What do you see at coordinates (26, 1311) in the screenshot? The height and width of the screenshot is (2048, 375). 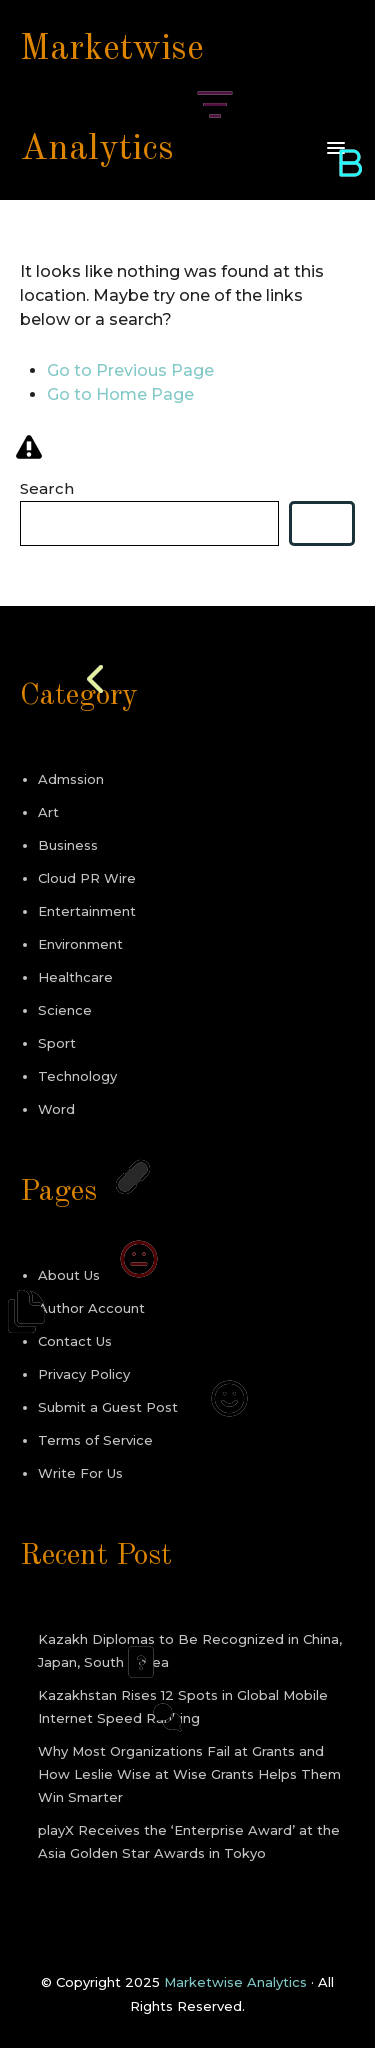 I see `duplicate or copy a document` at bounding box center [26, 1311].